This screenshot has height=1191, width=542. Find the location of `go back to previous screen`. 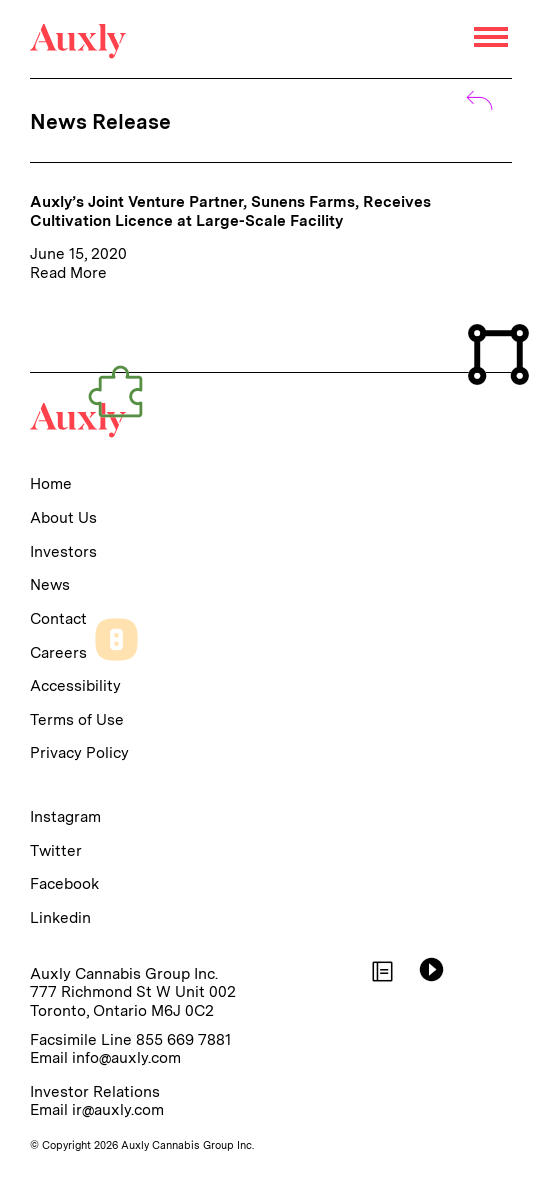

go back to previous screen is located at coordinates (479, 100).